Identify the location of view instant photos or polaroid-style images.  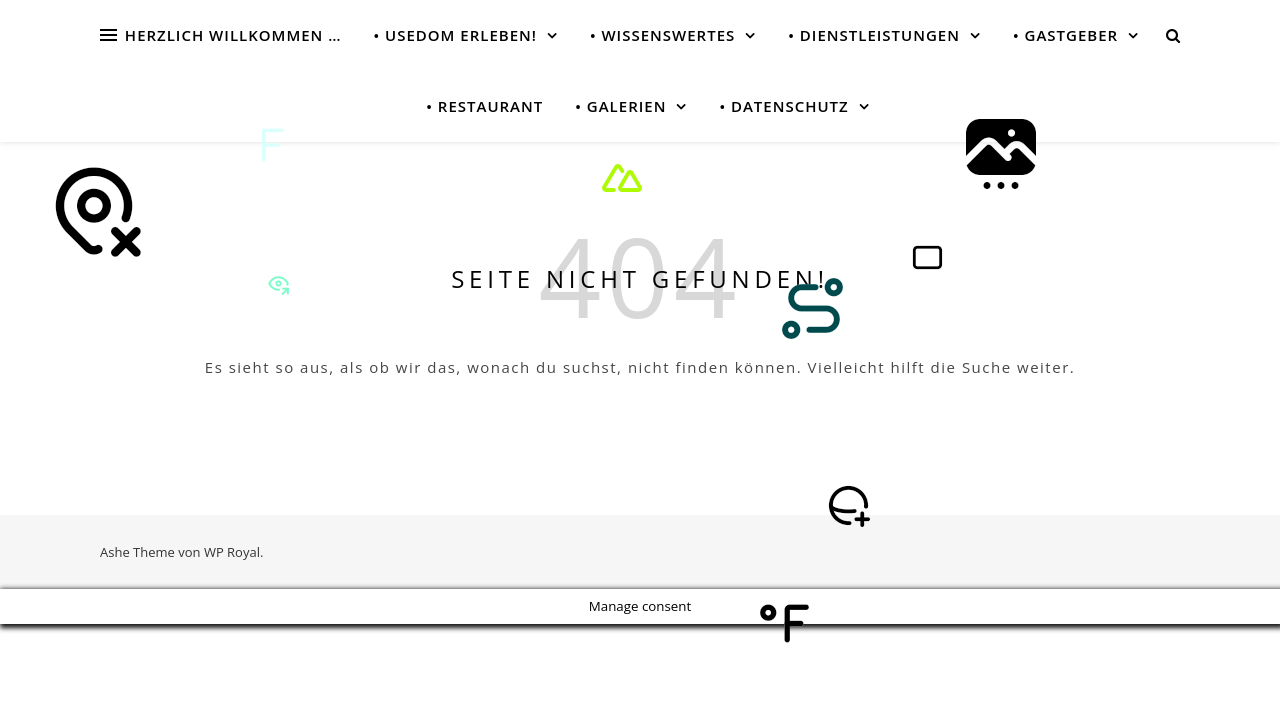
(1001, 154).